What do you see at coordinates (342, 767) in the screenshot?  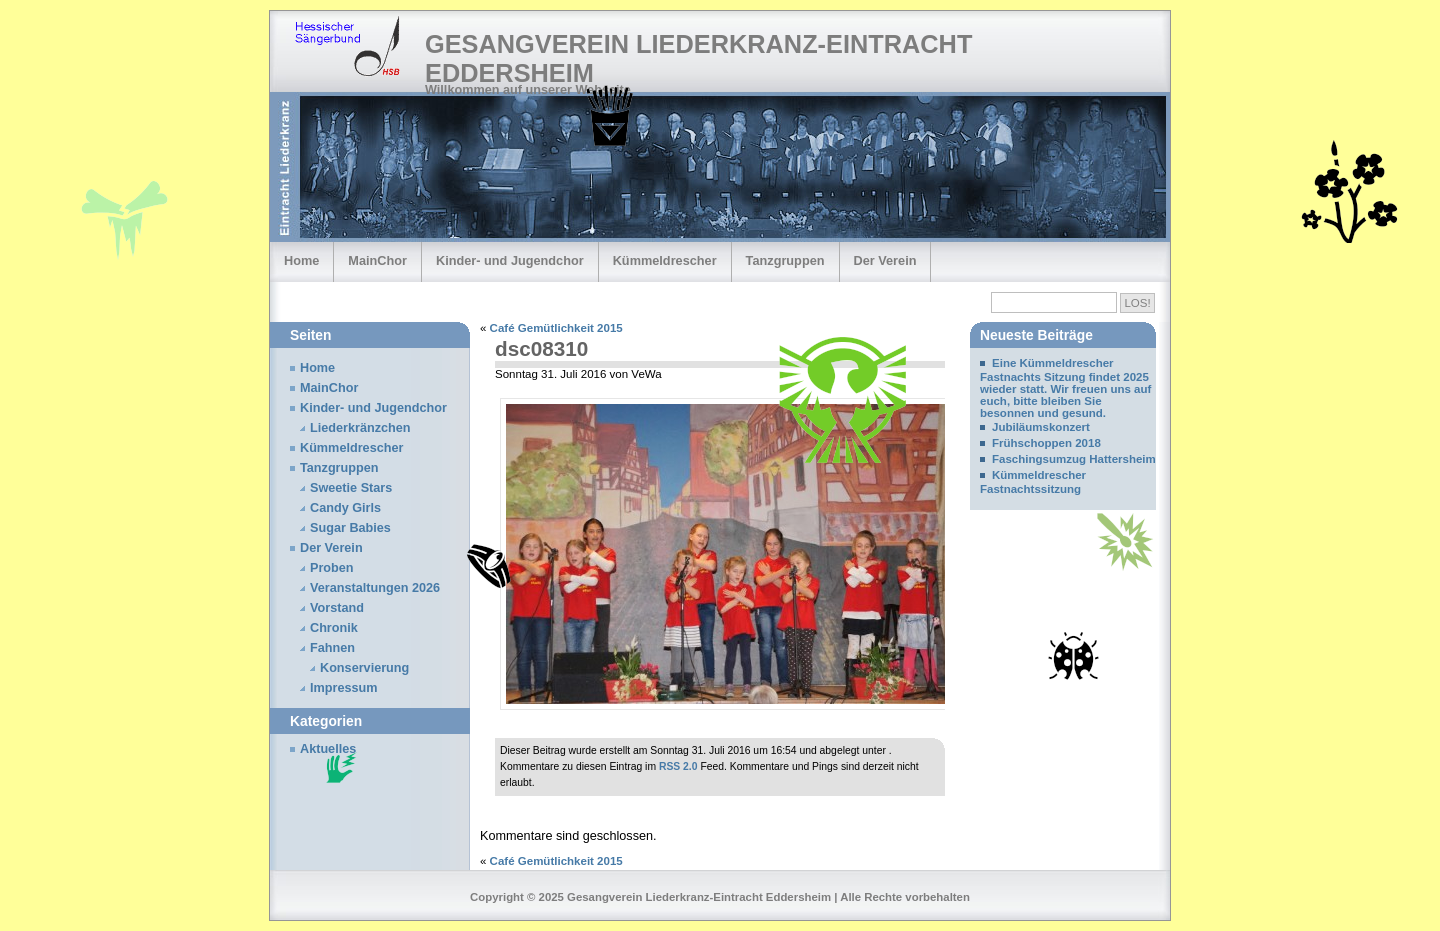 I see `cast a lightning spell` at bounding box center [342, 767].